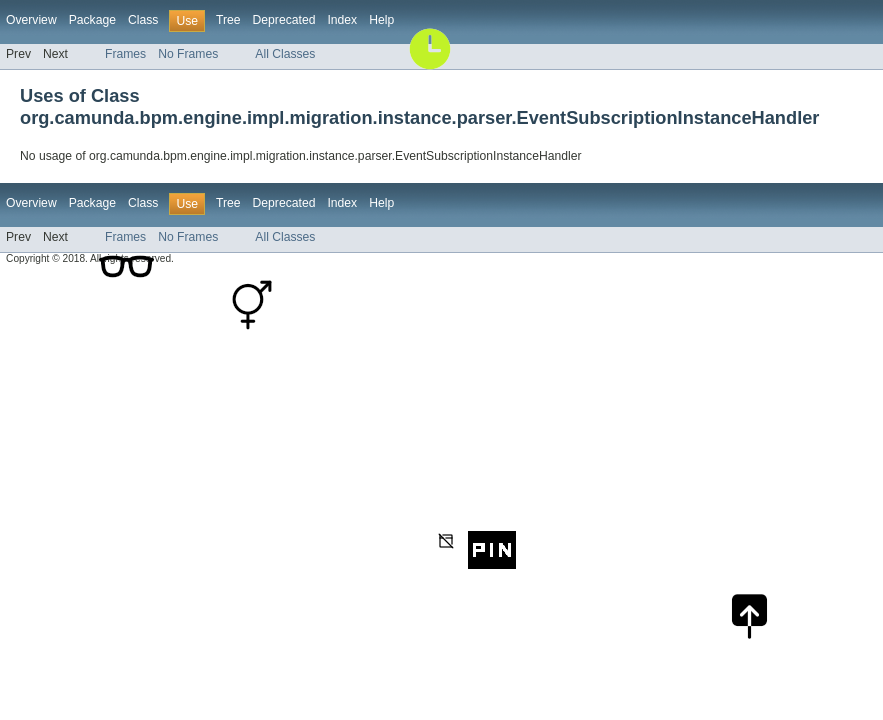 Image resolution: width=883 pixels, height=720 pixels. I want to click on select gender or sex options, so click(252, 305).